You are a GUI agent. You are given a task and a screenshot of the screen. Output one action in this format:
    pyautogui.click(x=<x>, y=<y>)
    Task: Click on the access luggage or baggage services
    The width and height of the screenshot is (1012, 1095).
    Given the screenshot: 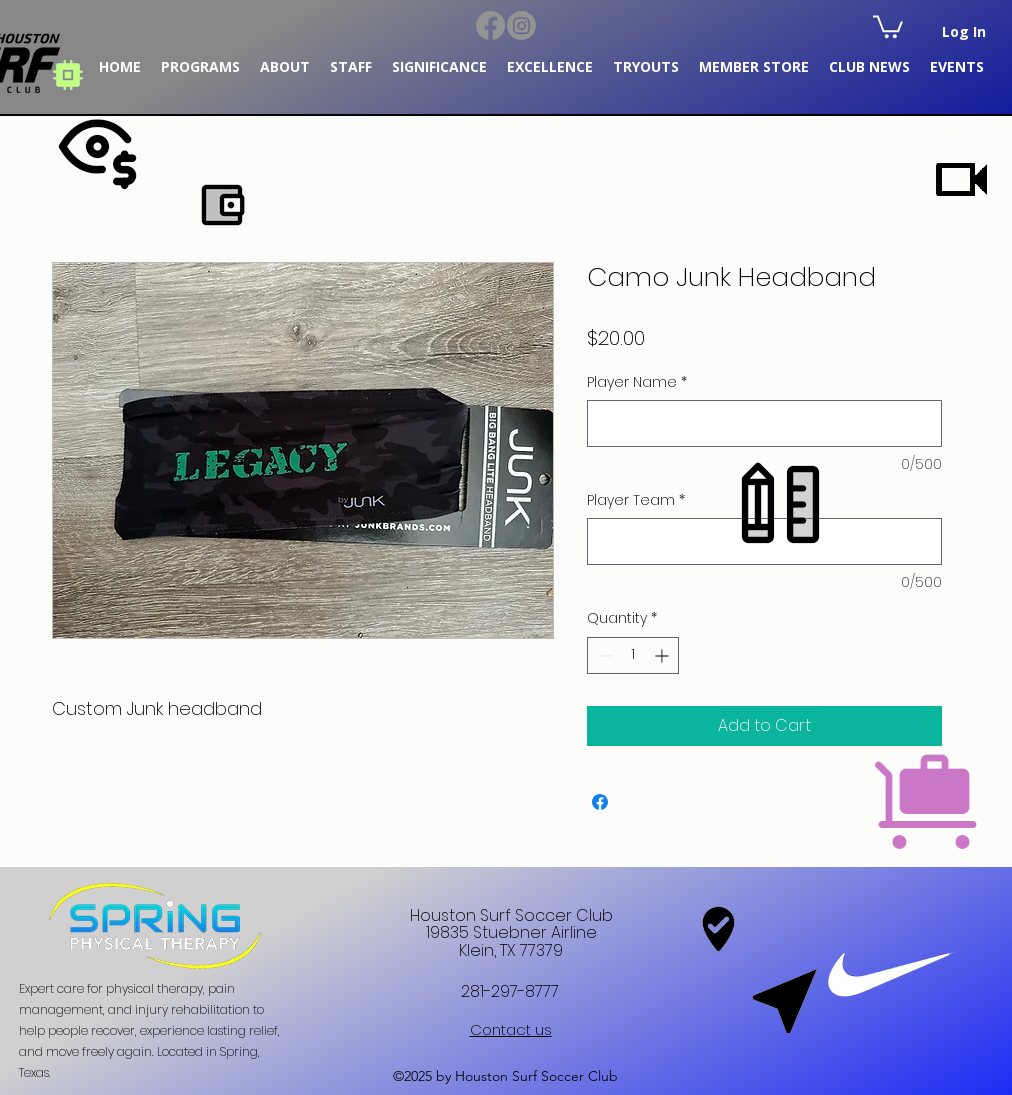 What is the action you would take?
    pyautogui.click(x=924, y=800)
    